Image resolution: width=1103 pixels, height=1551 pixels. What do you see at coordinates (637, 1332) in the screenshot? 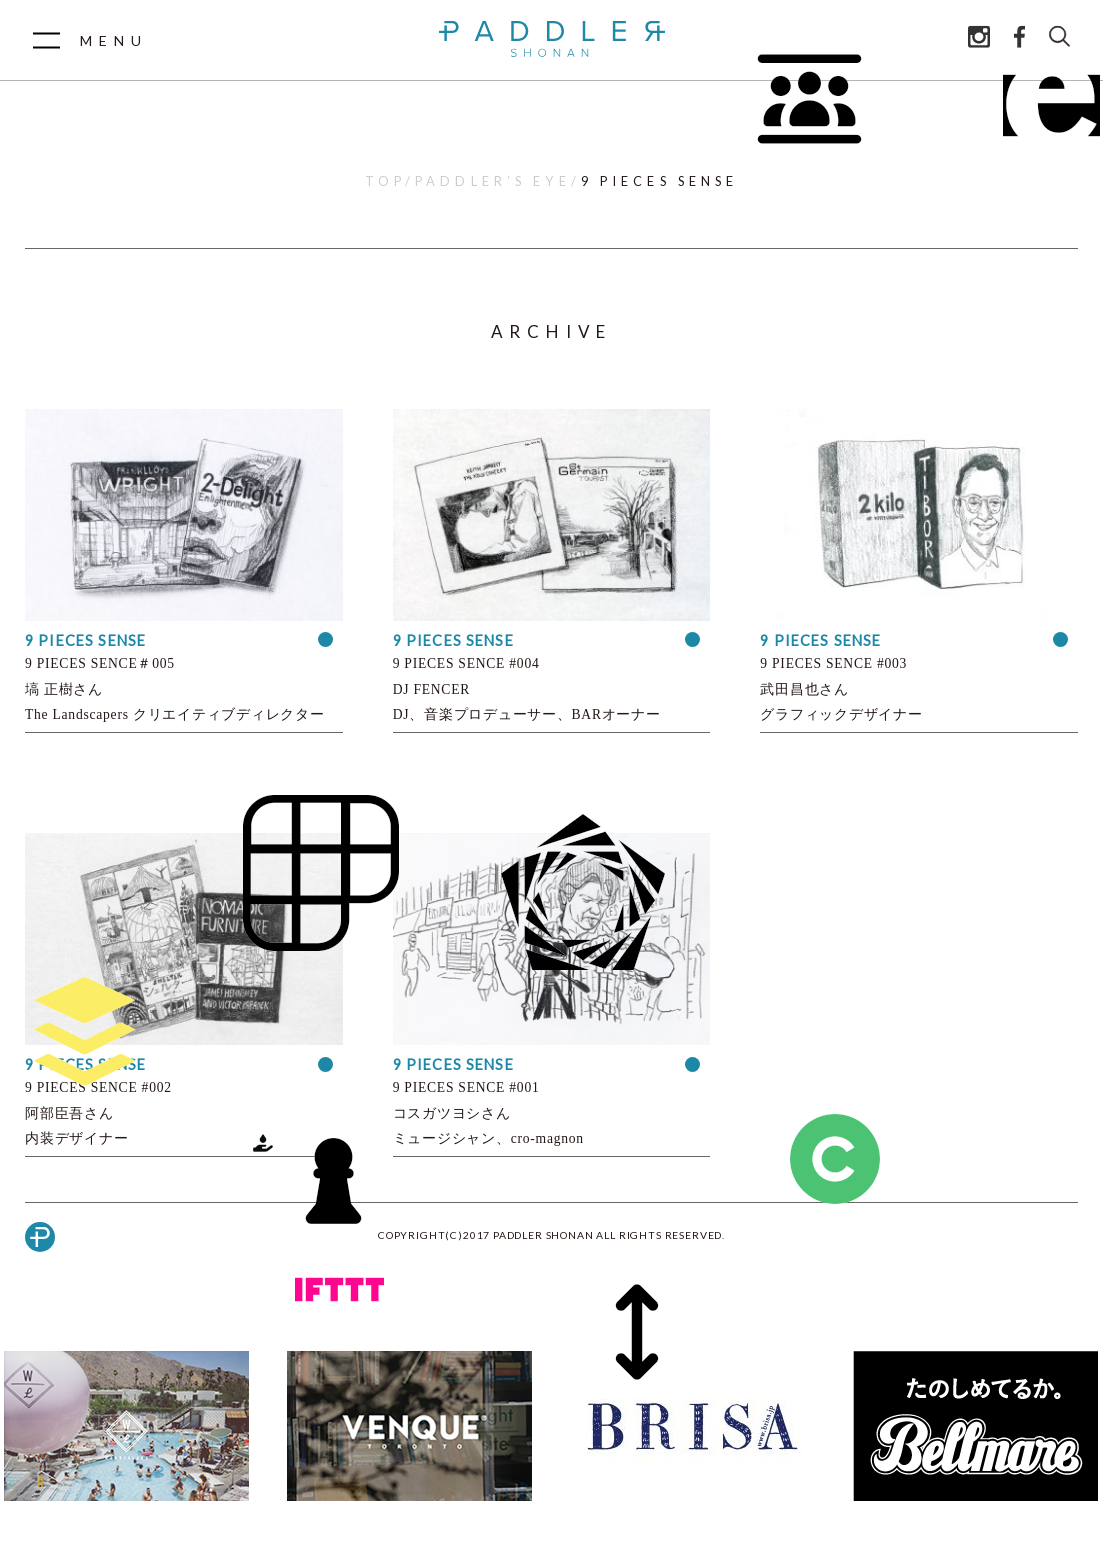
I see `adjust vertical position or order` at bounding box center [637, 1332].